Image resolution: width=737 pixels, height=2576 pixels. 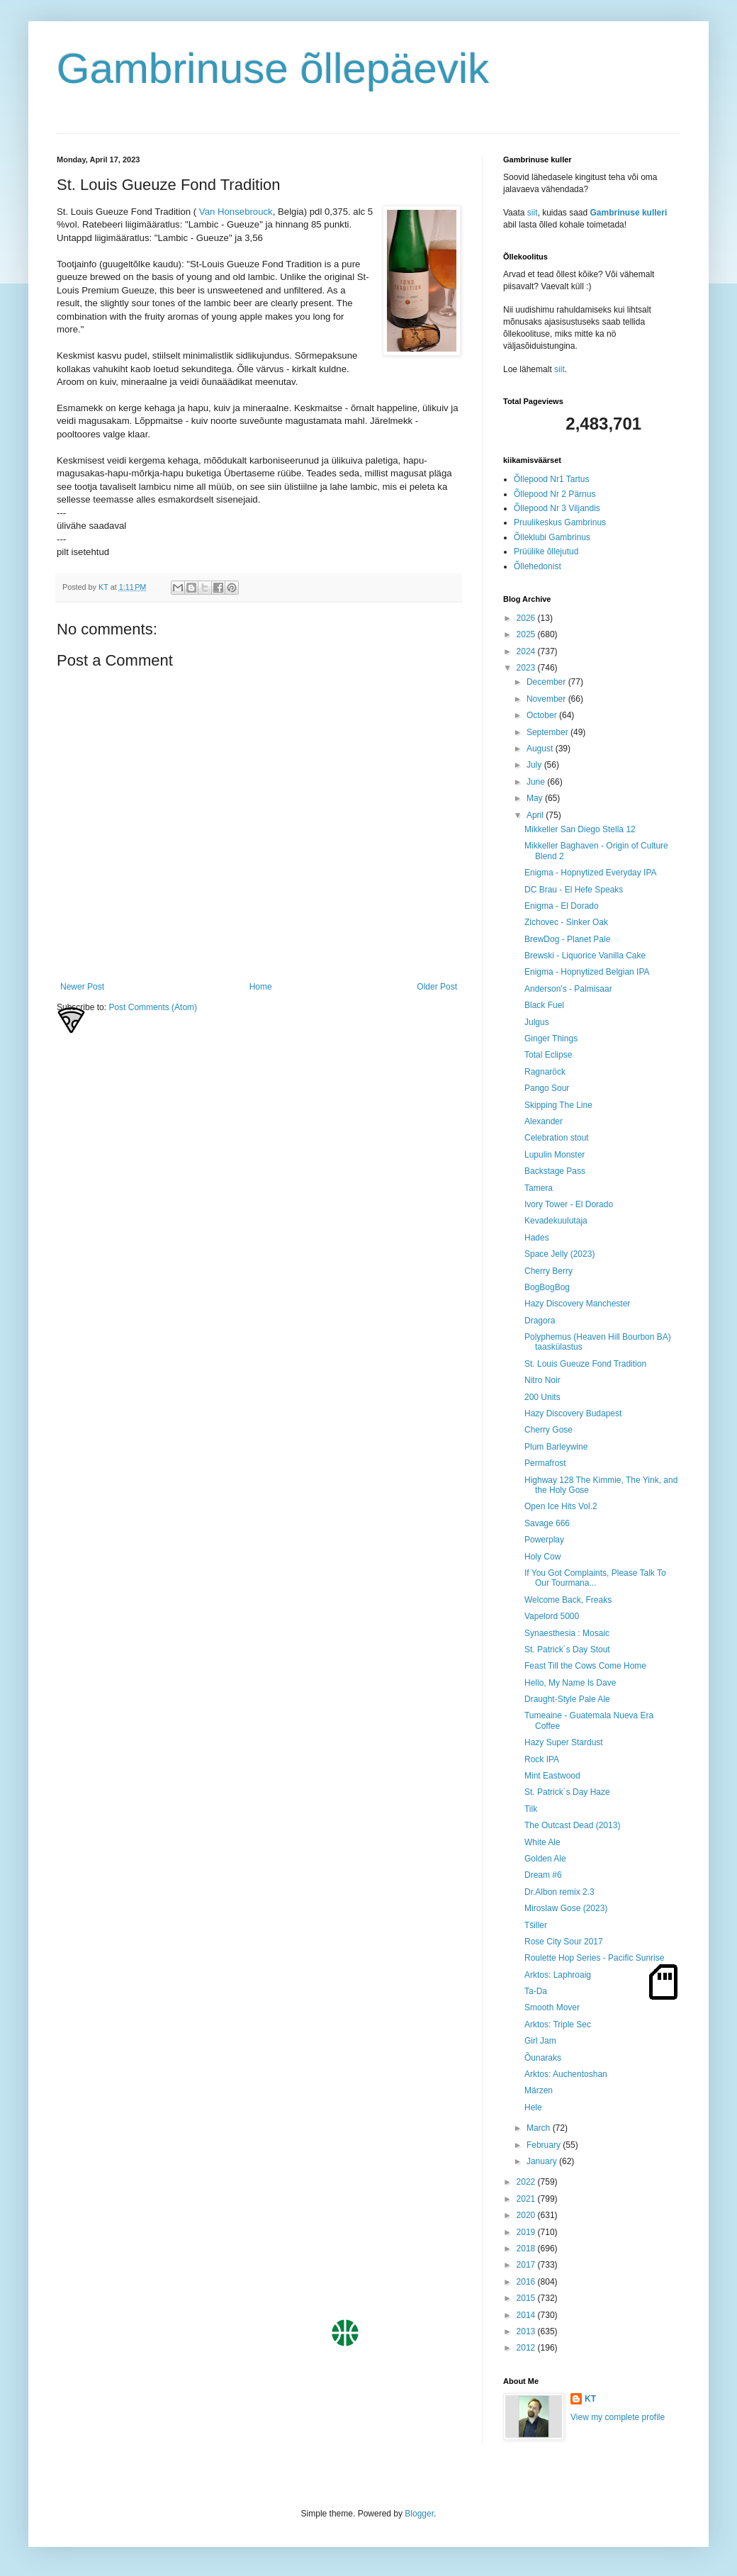 I want to click on browse food delivery options, so click(x=71, y=1019).